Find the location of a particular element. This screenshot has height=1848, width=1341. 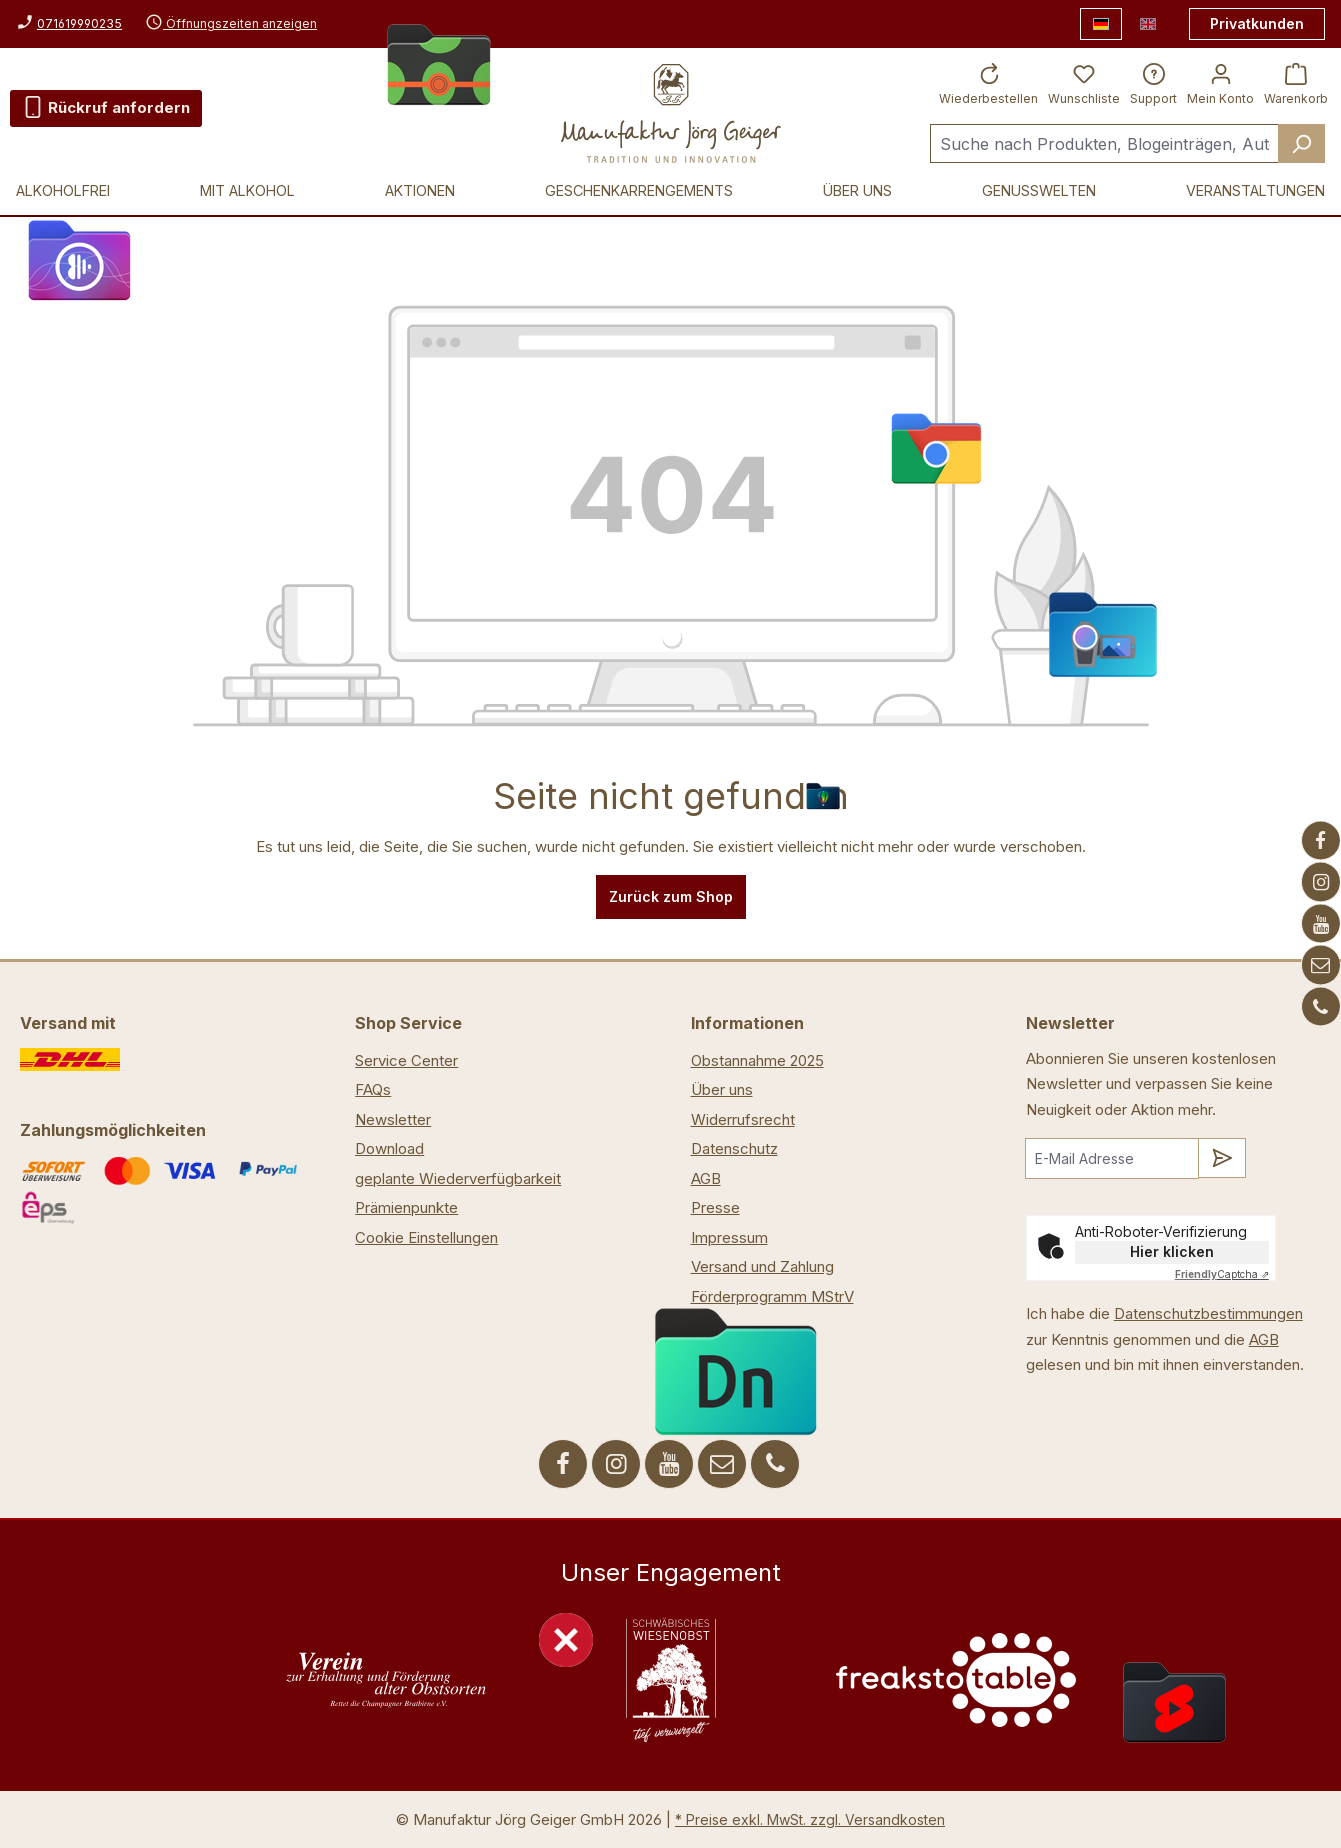

open video recordings folder is located at coordinates (1102, 637).